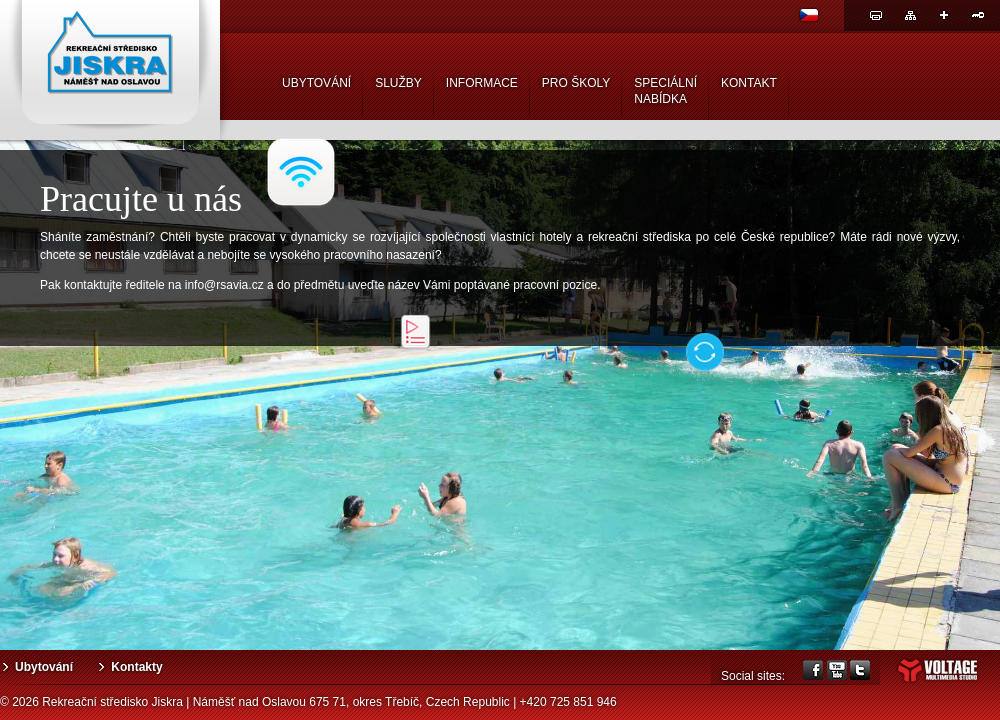 The height and width of the screenshot is (720, 1000). Describe the element at coordinates (705, 352) in the screenshot. I see `file is currently syncing with Insync cloud storage` at that location.